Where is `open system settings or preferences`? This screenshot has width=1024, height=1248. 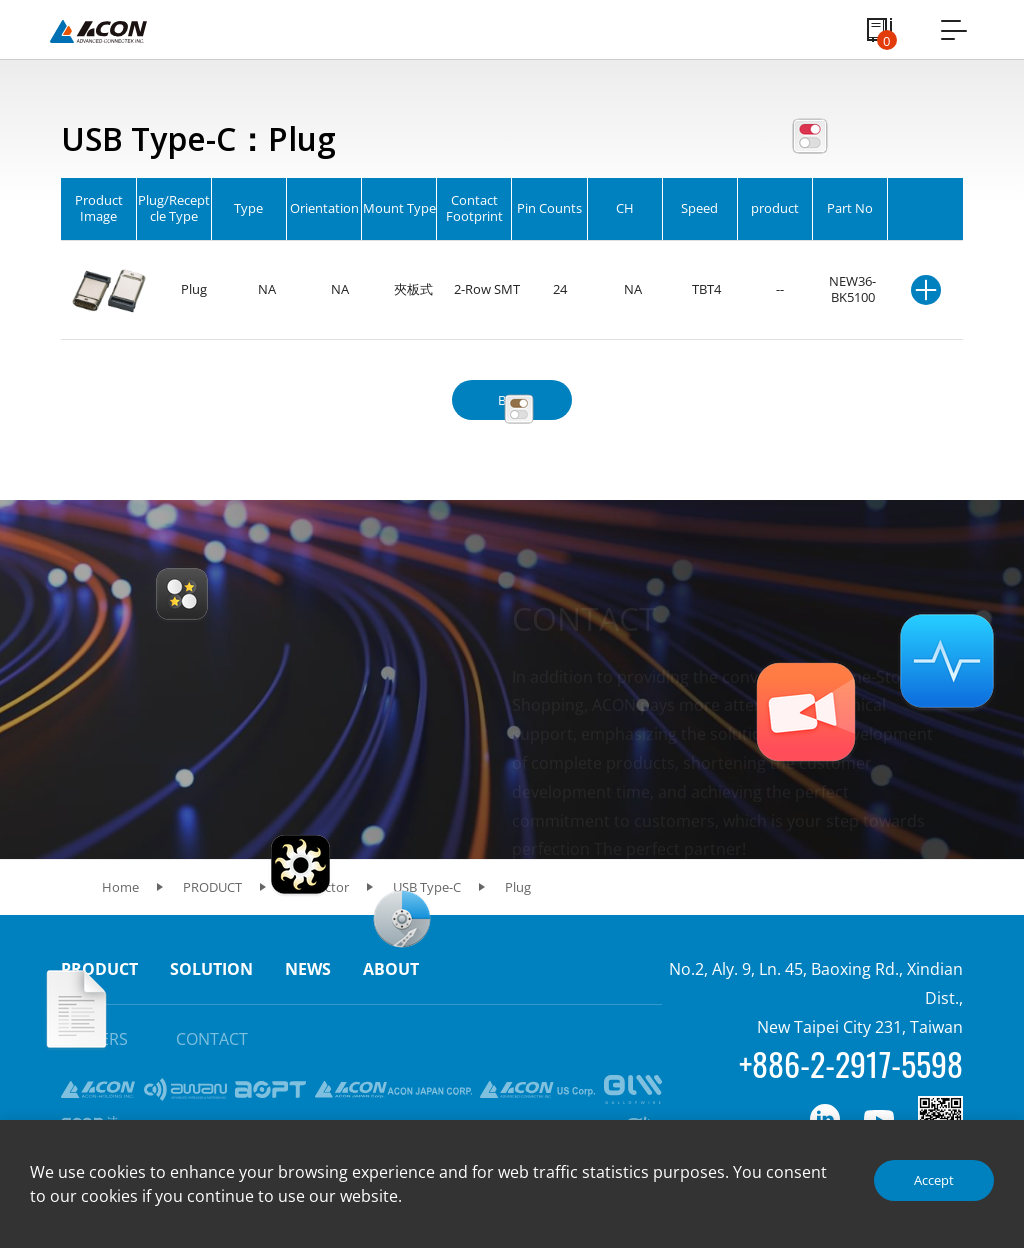
open system settings or preferences is located at coordinates (519, 409).